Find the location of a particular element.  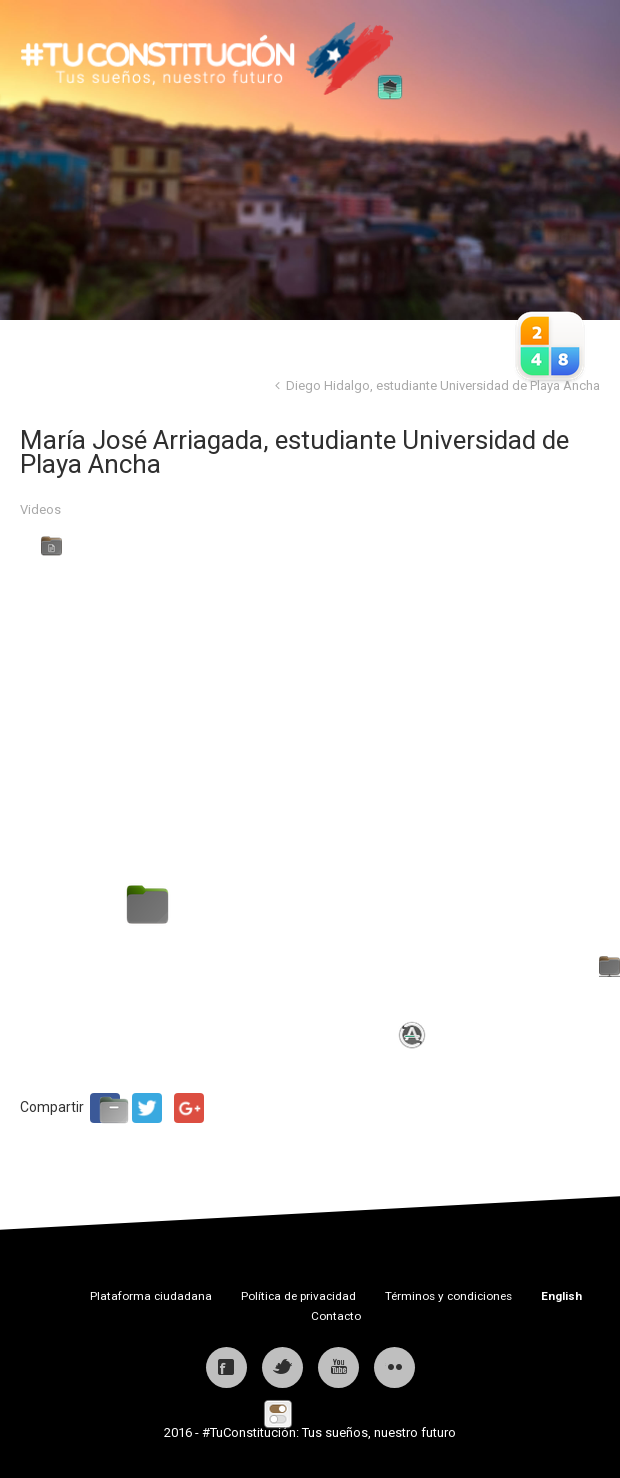

open a folder to view its contents is located at coordinates (147, 904).